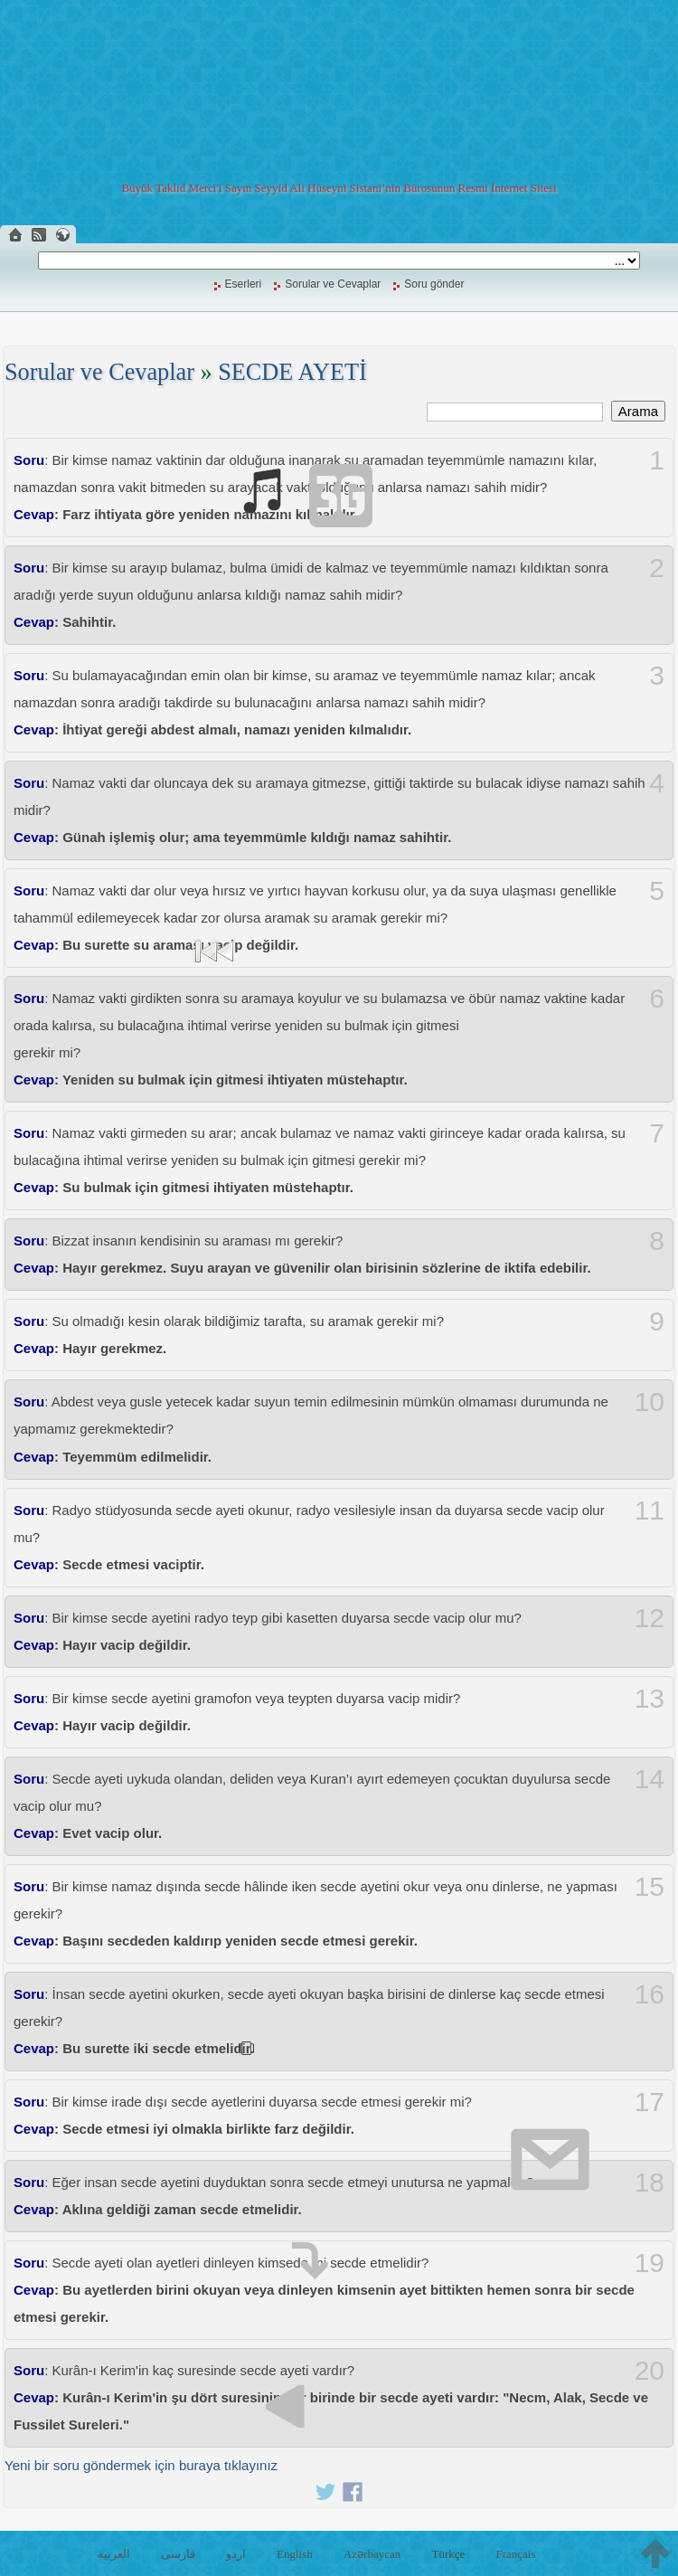  I want to click on play media in right-to-left interface, so click(287, 2406).